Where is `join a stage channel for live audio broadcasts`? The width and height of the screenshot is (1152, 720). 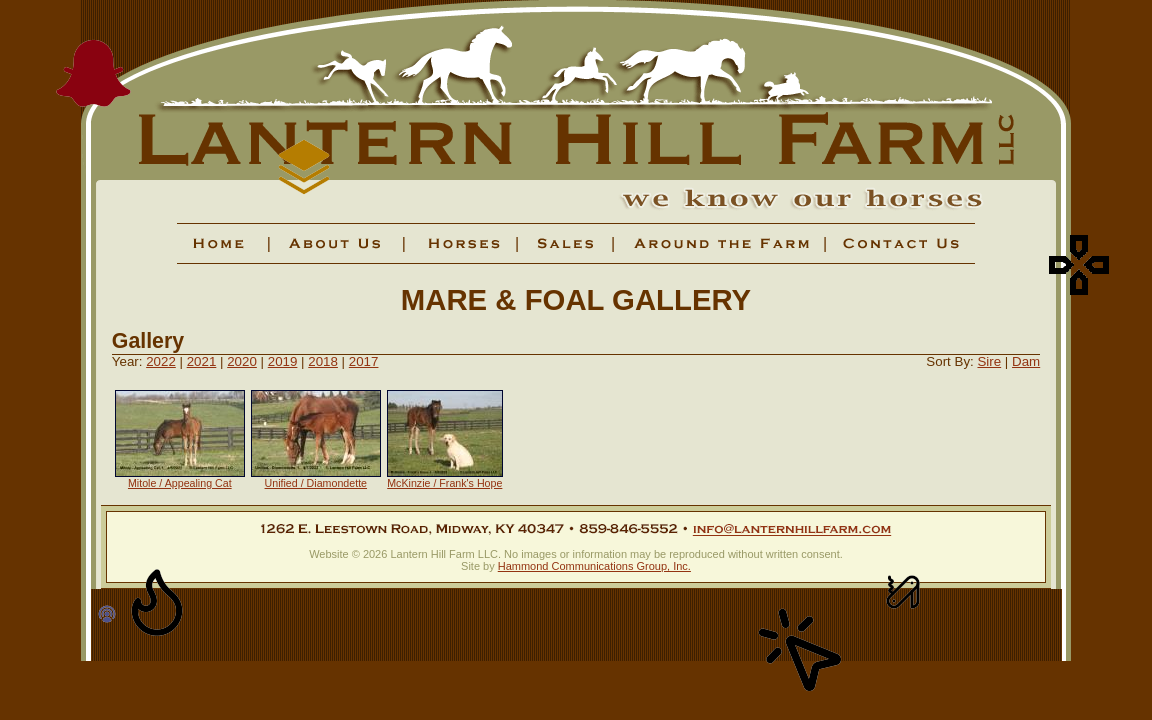
join a stage channel for live audio broadcasts is located at coordinates (107, 614).